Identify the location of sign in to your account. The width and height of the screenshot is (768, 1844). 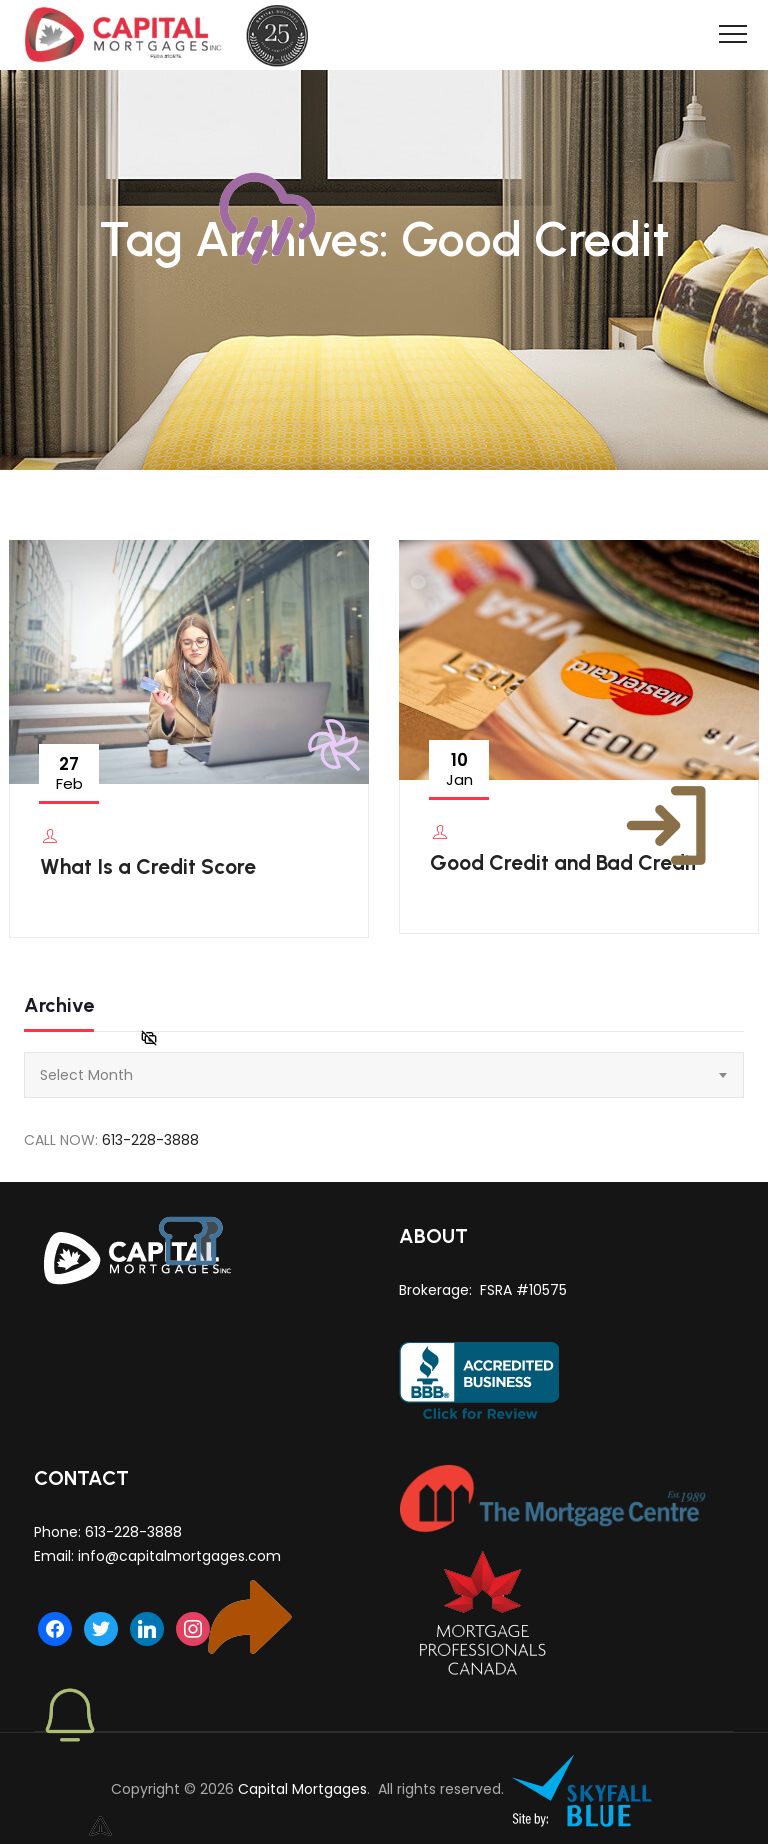
(672, 825).